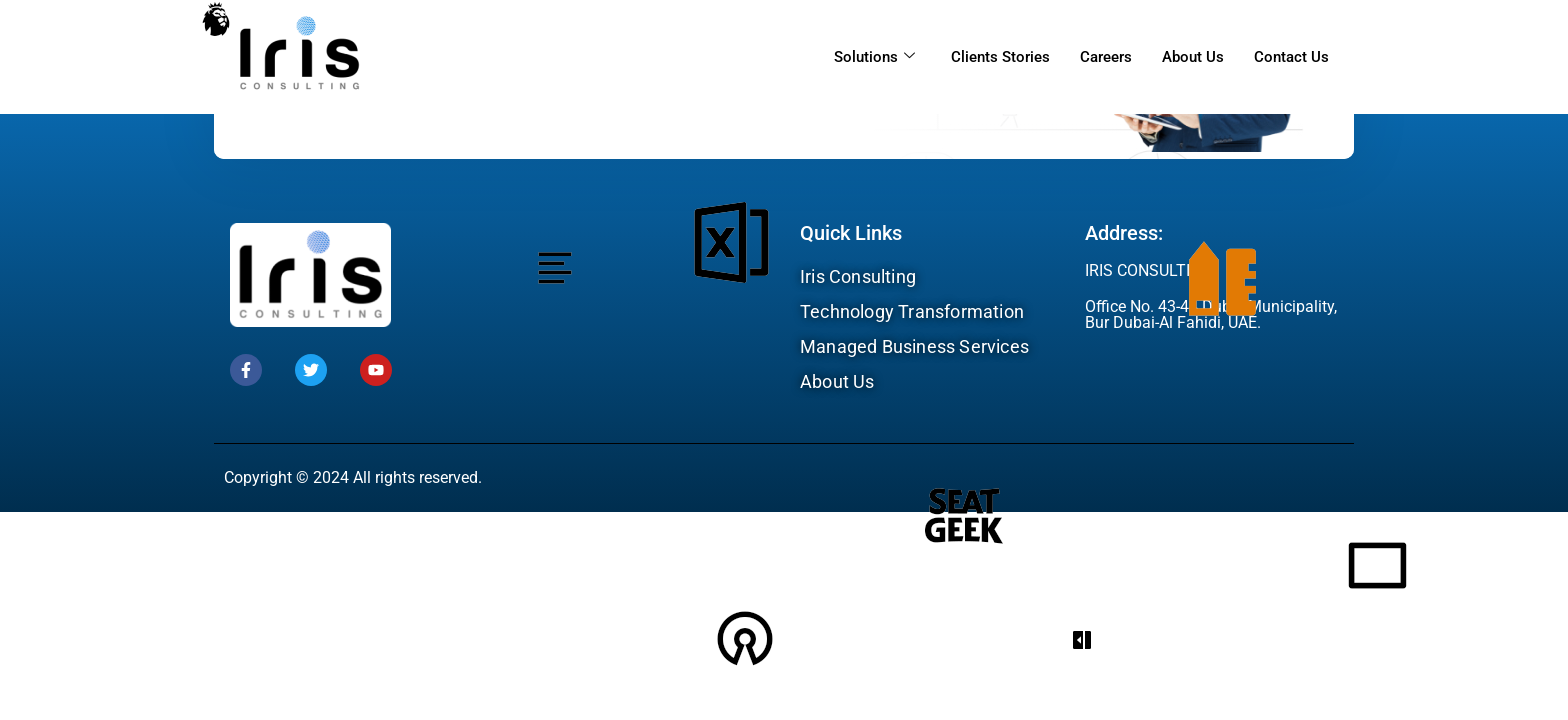  I want to click on open an excel spreadsheet file, so click(731, 242).